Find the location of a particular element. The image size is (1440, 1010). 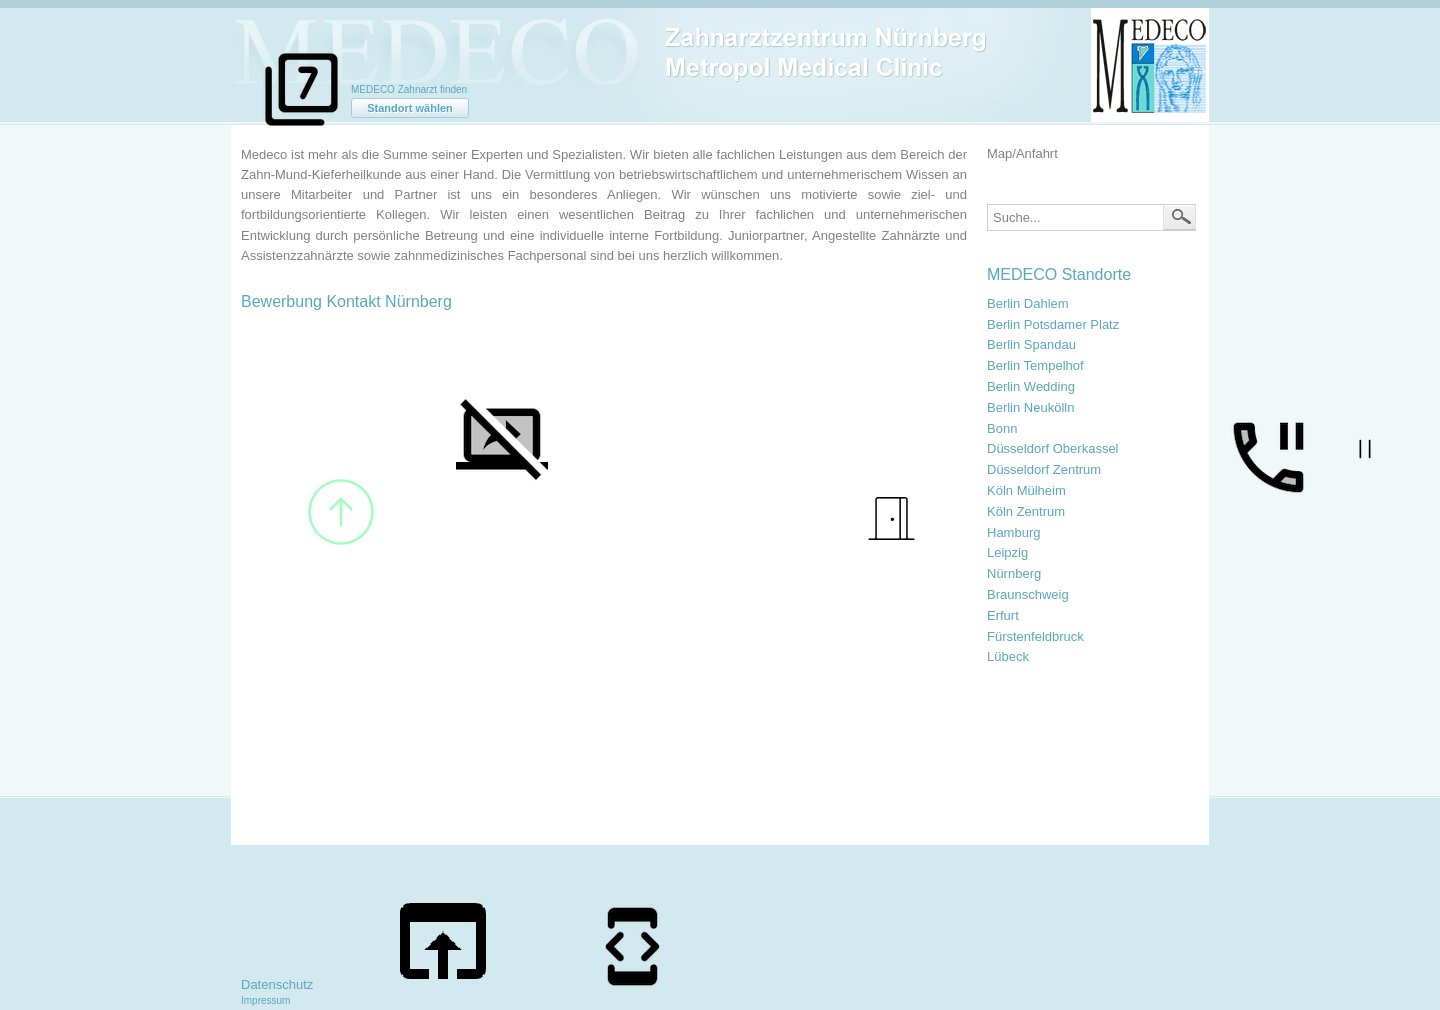

call on hold is located at coordinates (1268, 457).